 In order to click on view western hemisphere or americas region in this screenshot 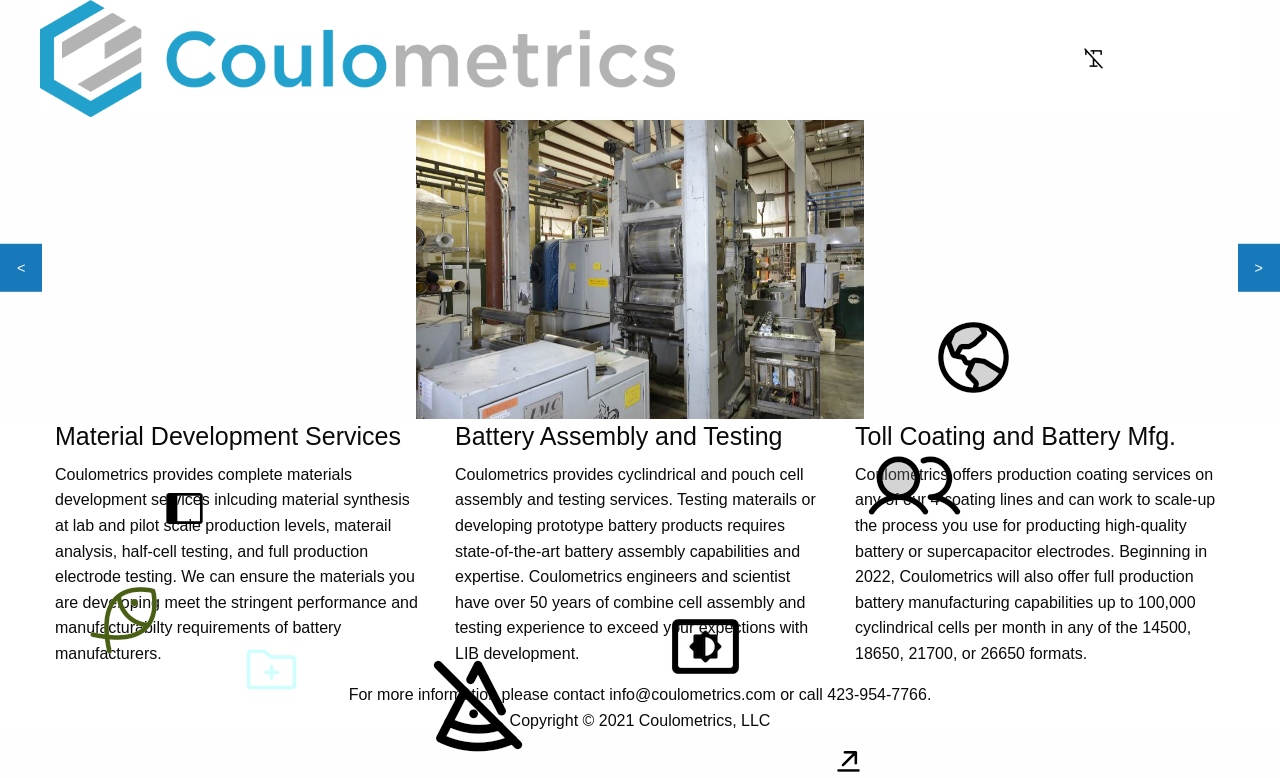, I will do `click(973, 357)`.